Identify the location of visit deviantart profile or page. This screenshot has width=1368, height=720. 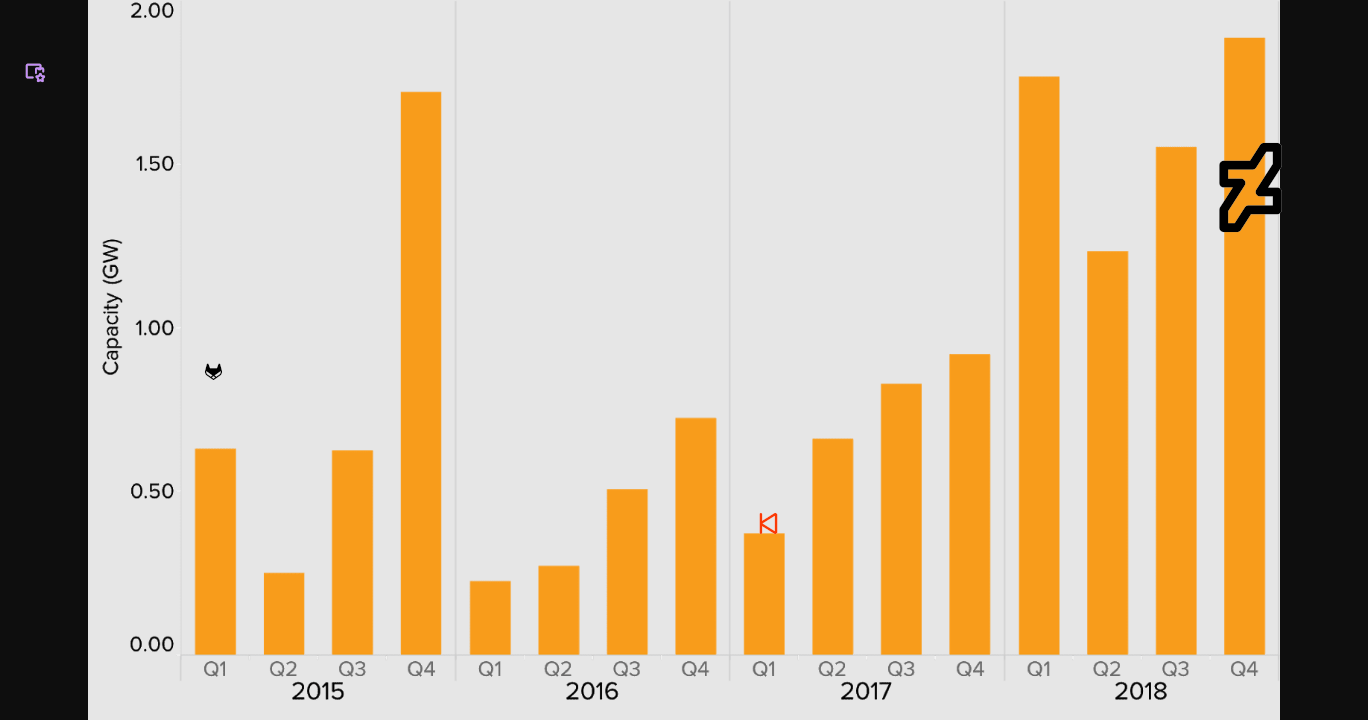
(1250, 187).